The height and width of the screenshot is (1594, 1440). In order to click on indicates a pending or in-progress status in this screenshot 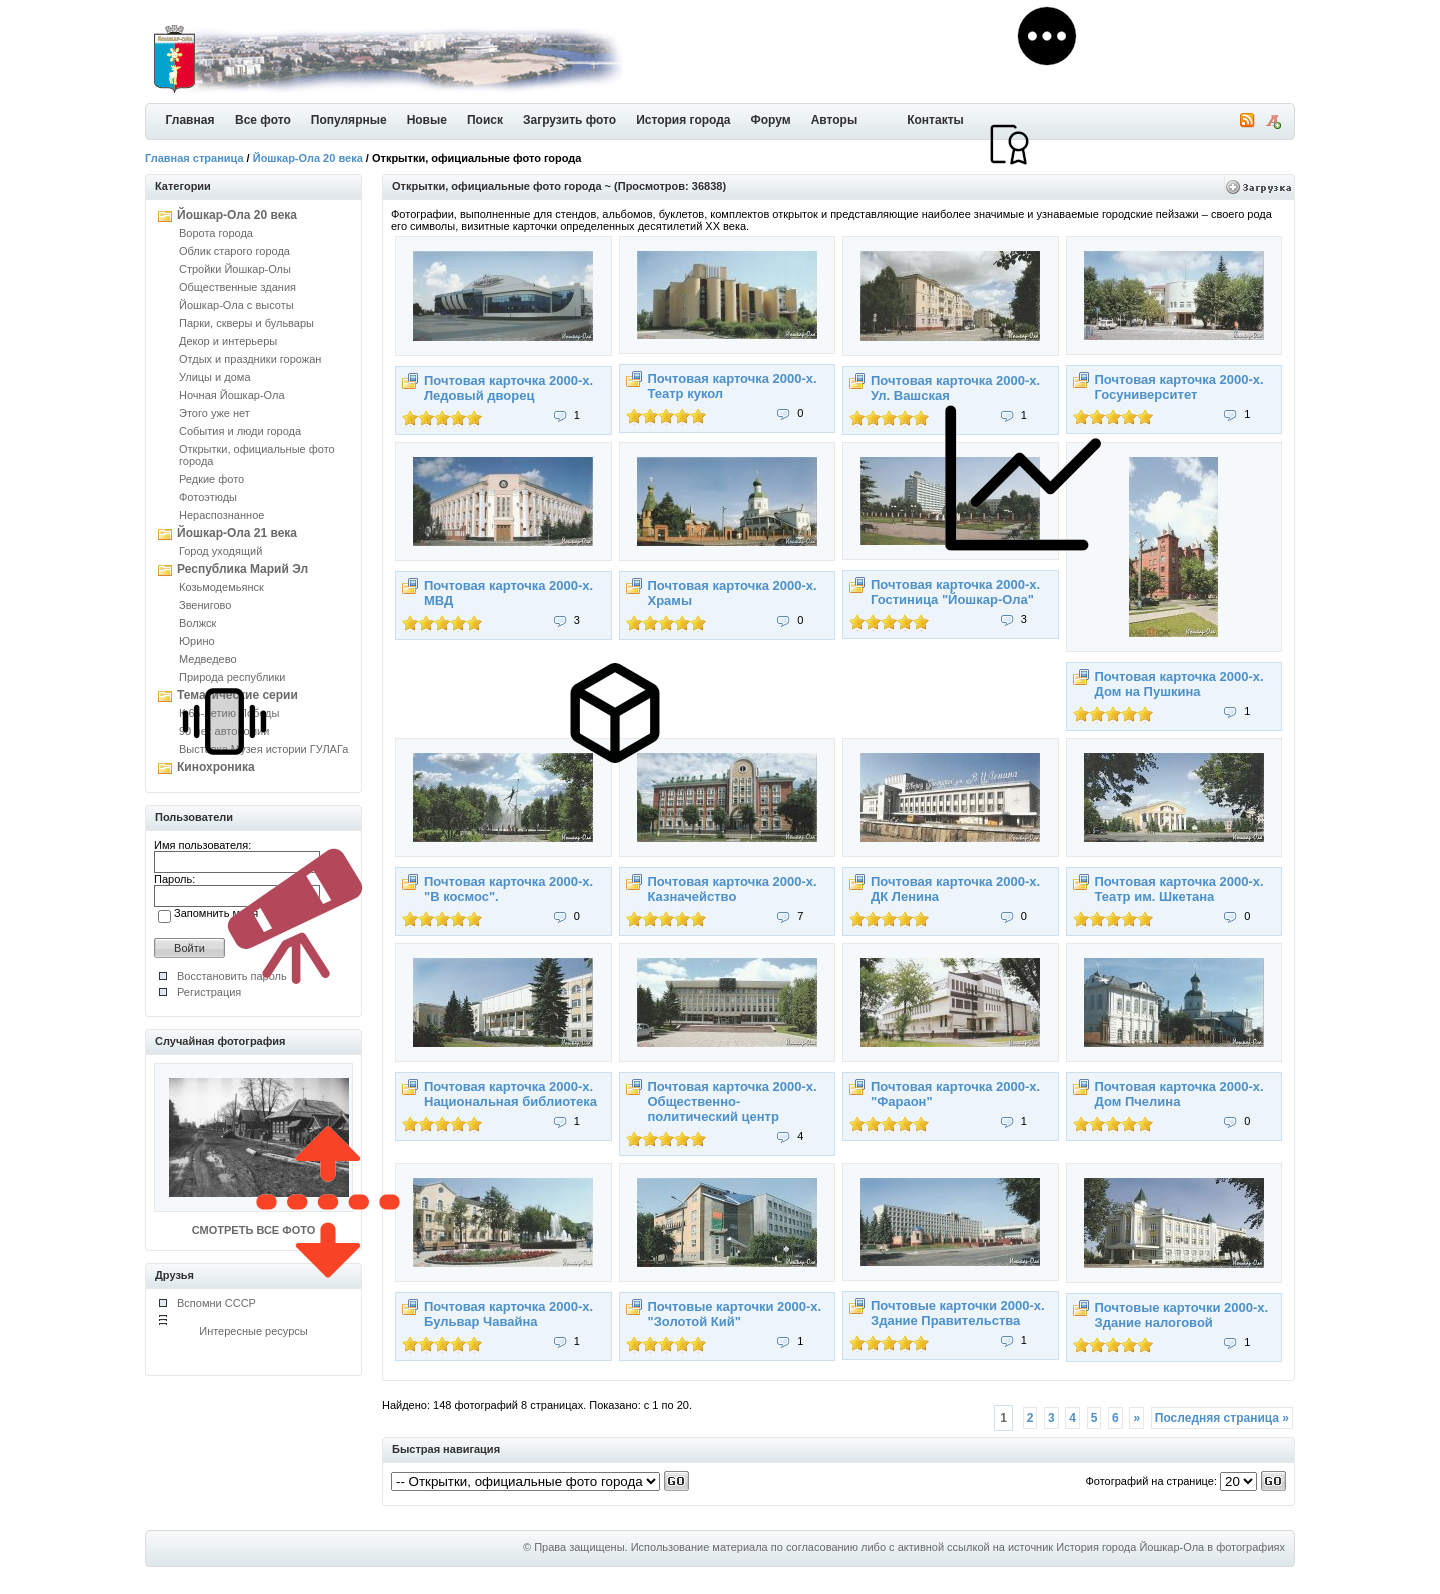, I will do `click(1047, 36)`.